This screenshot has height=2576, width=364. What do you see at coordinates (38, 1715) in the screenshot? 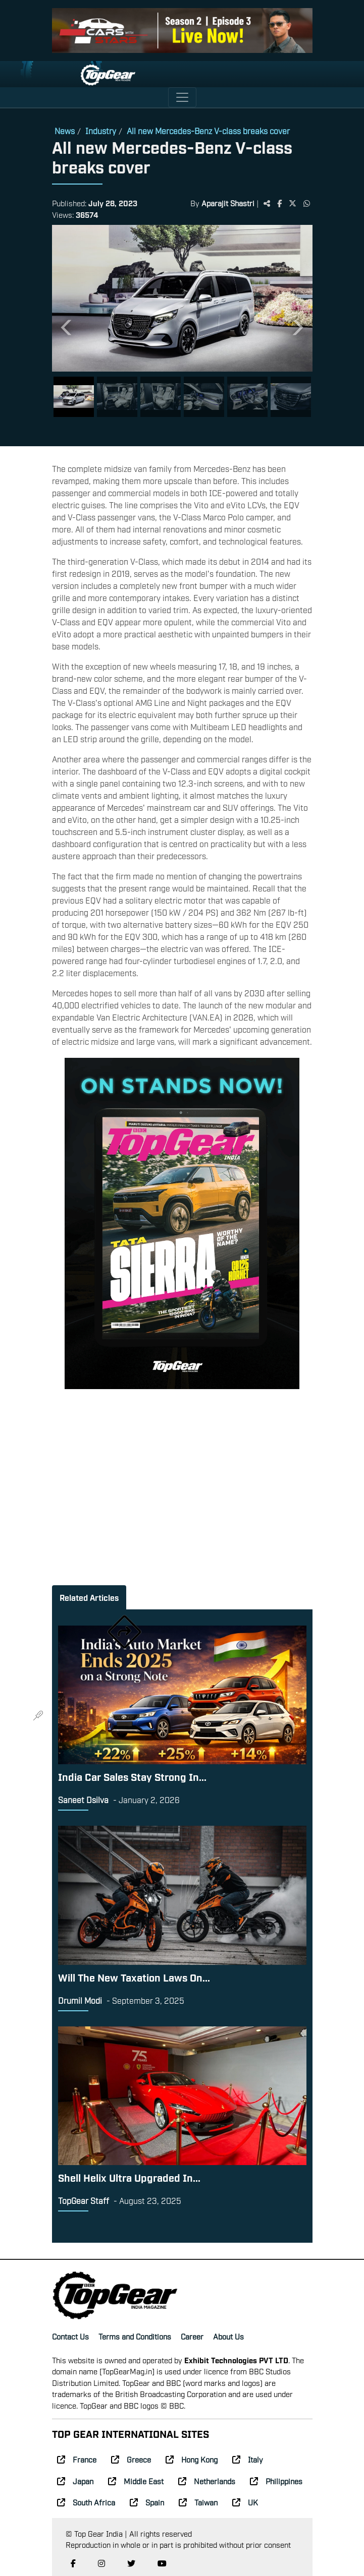
I see `access settings or configuration options` at bounding box center [38, 1715].